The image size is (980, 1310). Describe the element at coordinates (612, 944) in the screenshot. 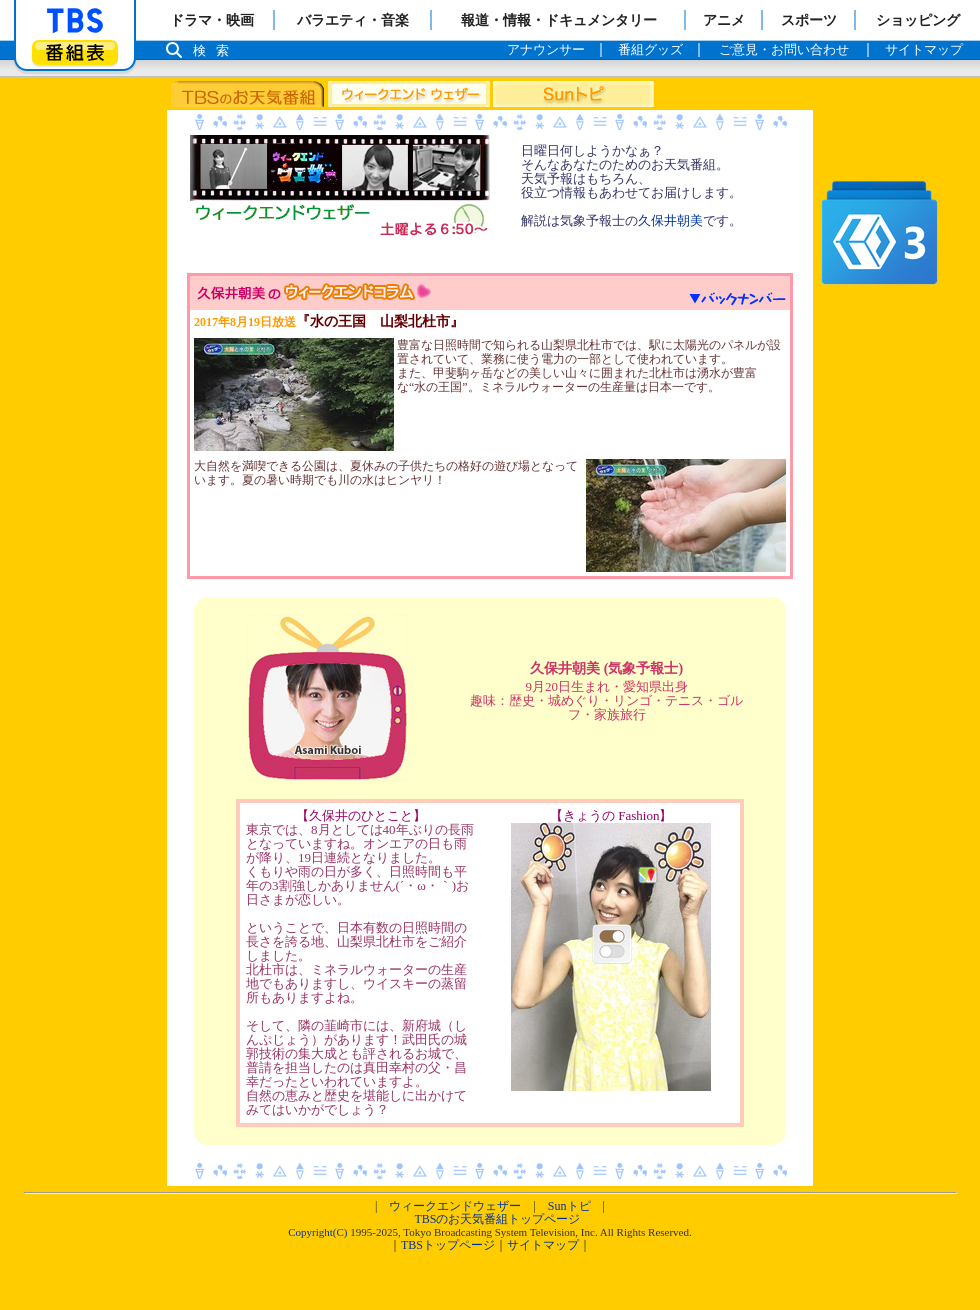

I see `open gnome tweaks settings` at that location.